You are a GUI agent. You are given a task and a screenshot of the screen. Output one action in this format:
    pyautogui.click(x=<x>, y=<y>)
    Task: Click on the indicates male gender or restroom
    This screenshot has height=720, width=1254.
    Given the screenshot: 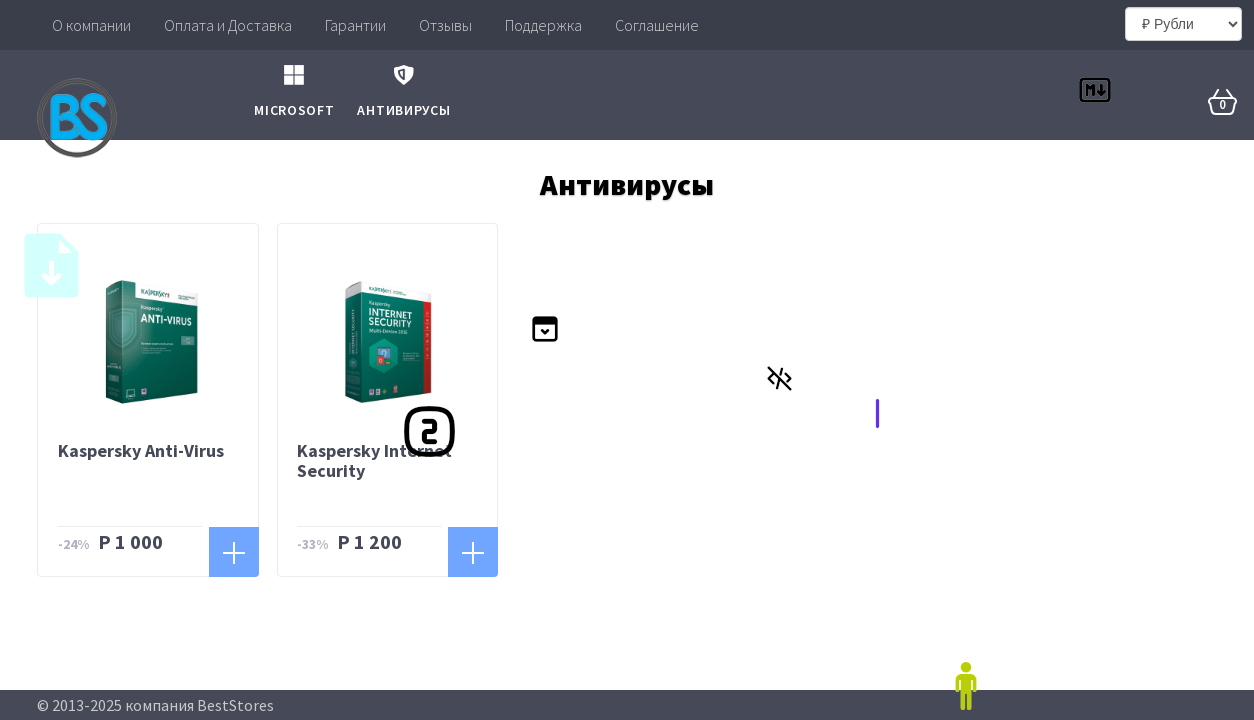 What is the action you would take?
    pyautogui.click(x=966, y=686)
    